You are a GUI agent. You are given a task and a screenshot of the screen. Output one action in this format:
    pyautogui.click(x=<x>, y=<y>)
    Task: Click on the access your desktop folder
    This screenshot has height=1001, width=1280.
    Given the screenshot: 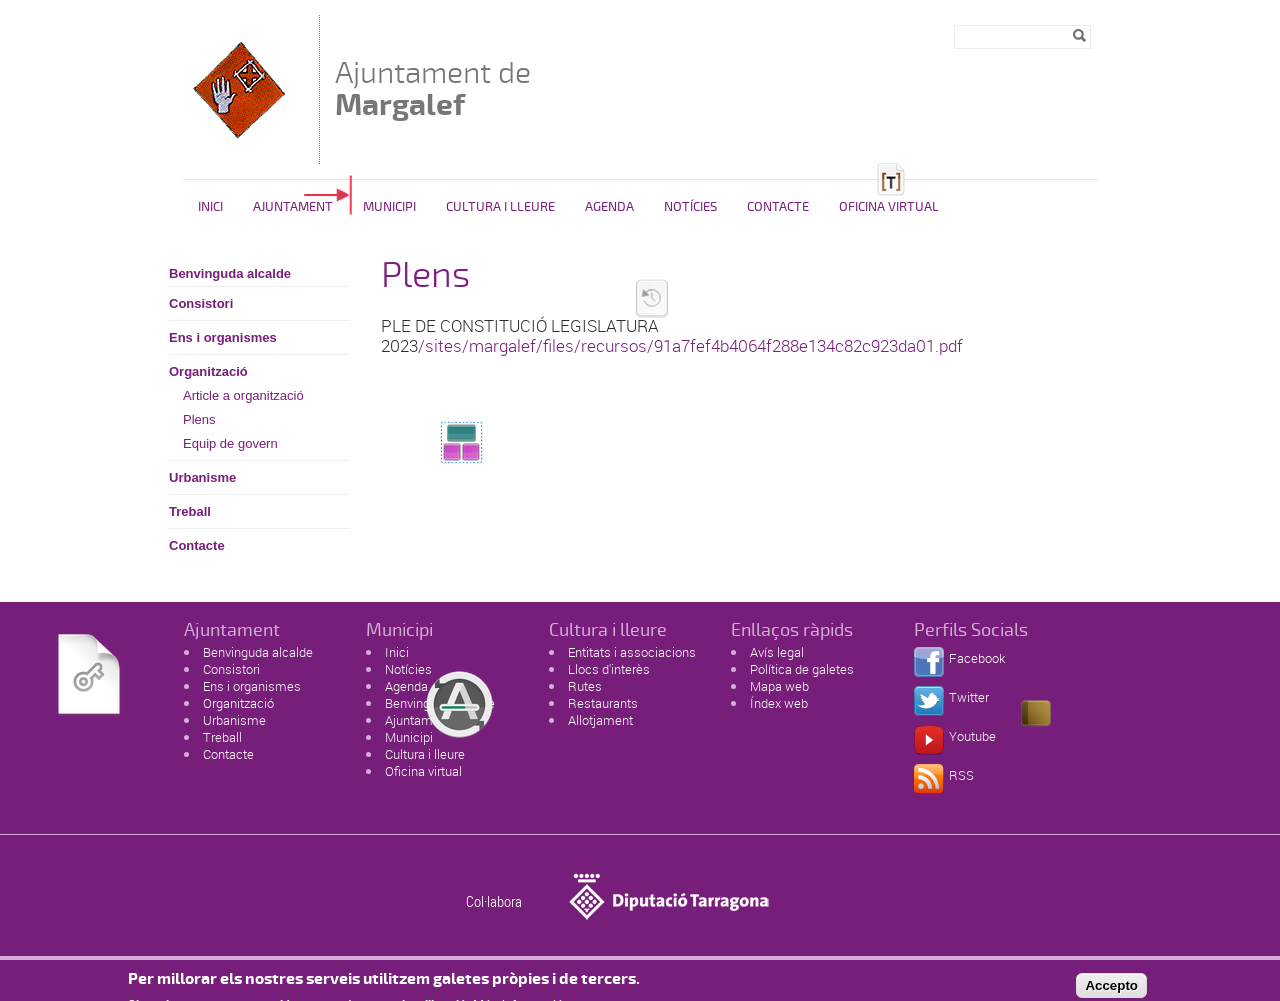 What is the action you would take?
    pyautogui.click(x=1036, y=712)
    